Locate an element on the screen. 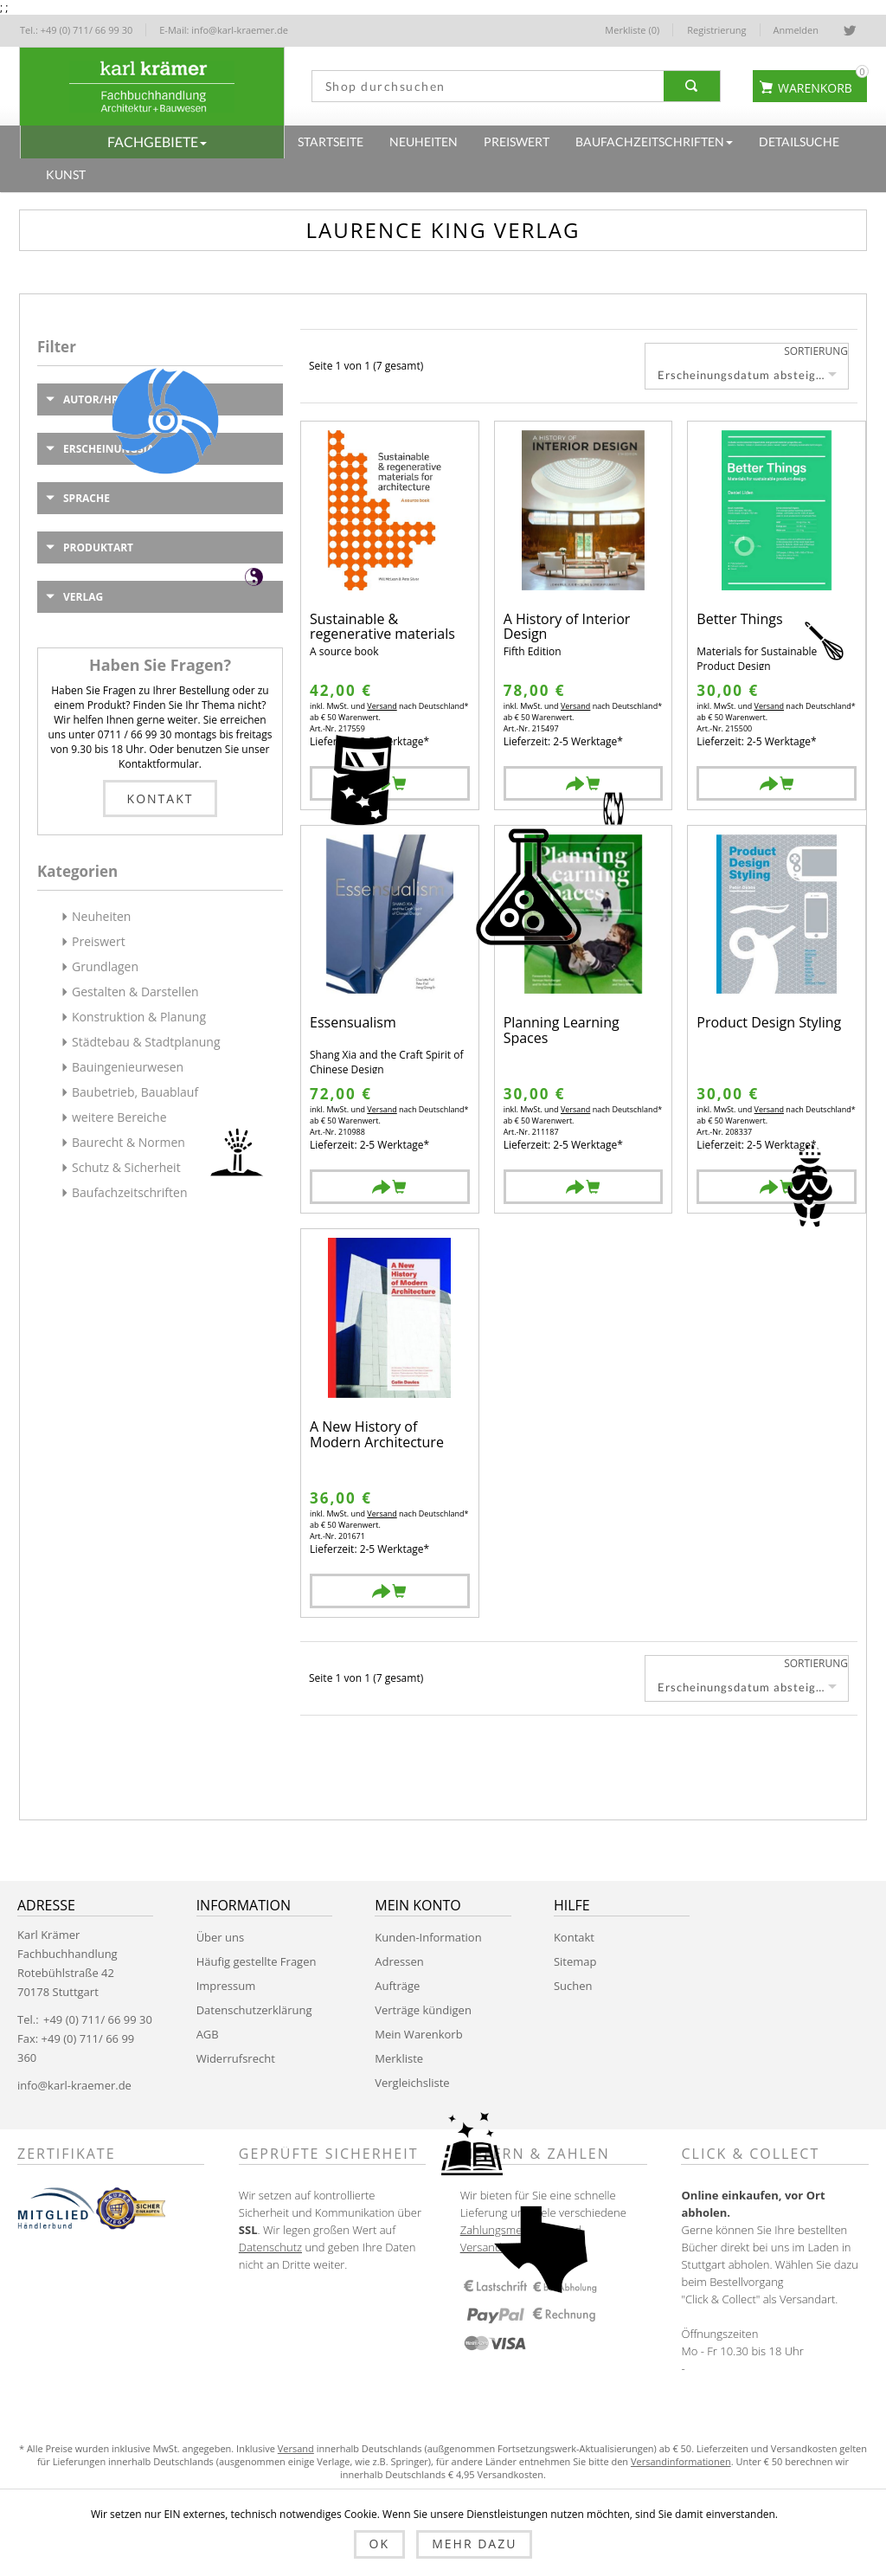 The image size is (886, 2576). open your spell book or magic abilities is located at coordinates (472, 2143).